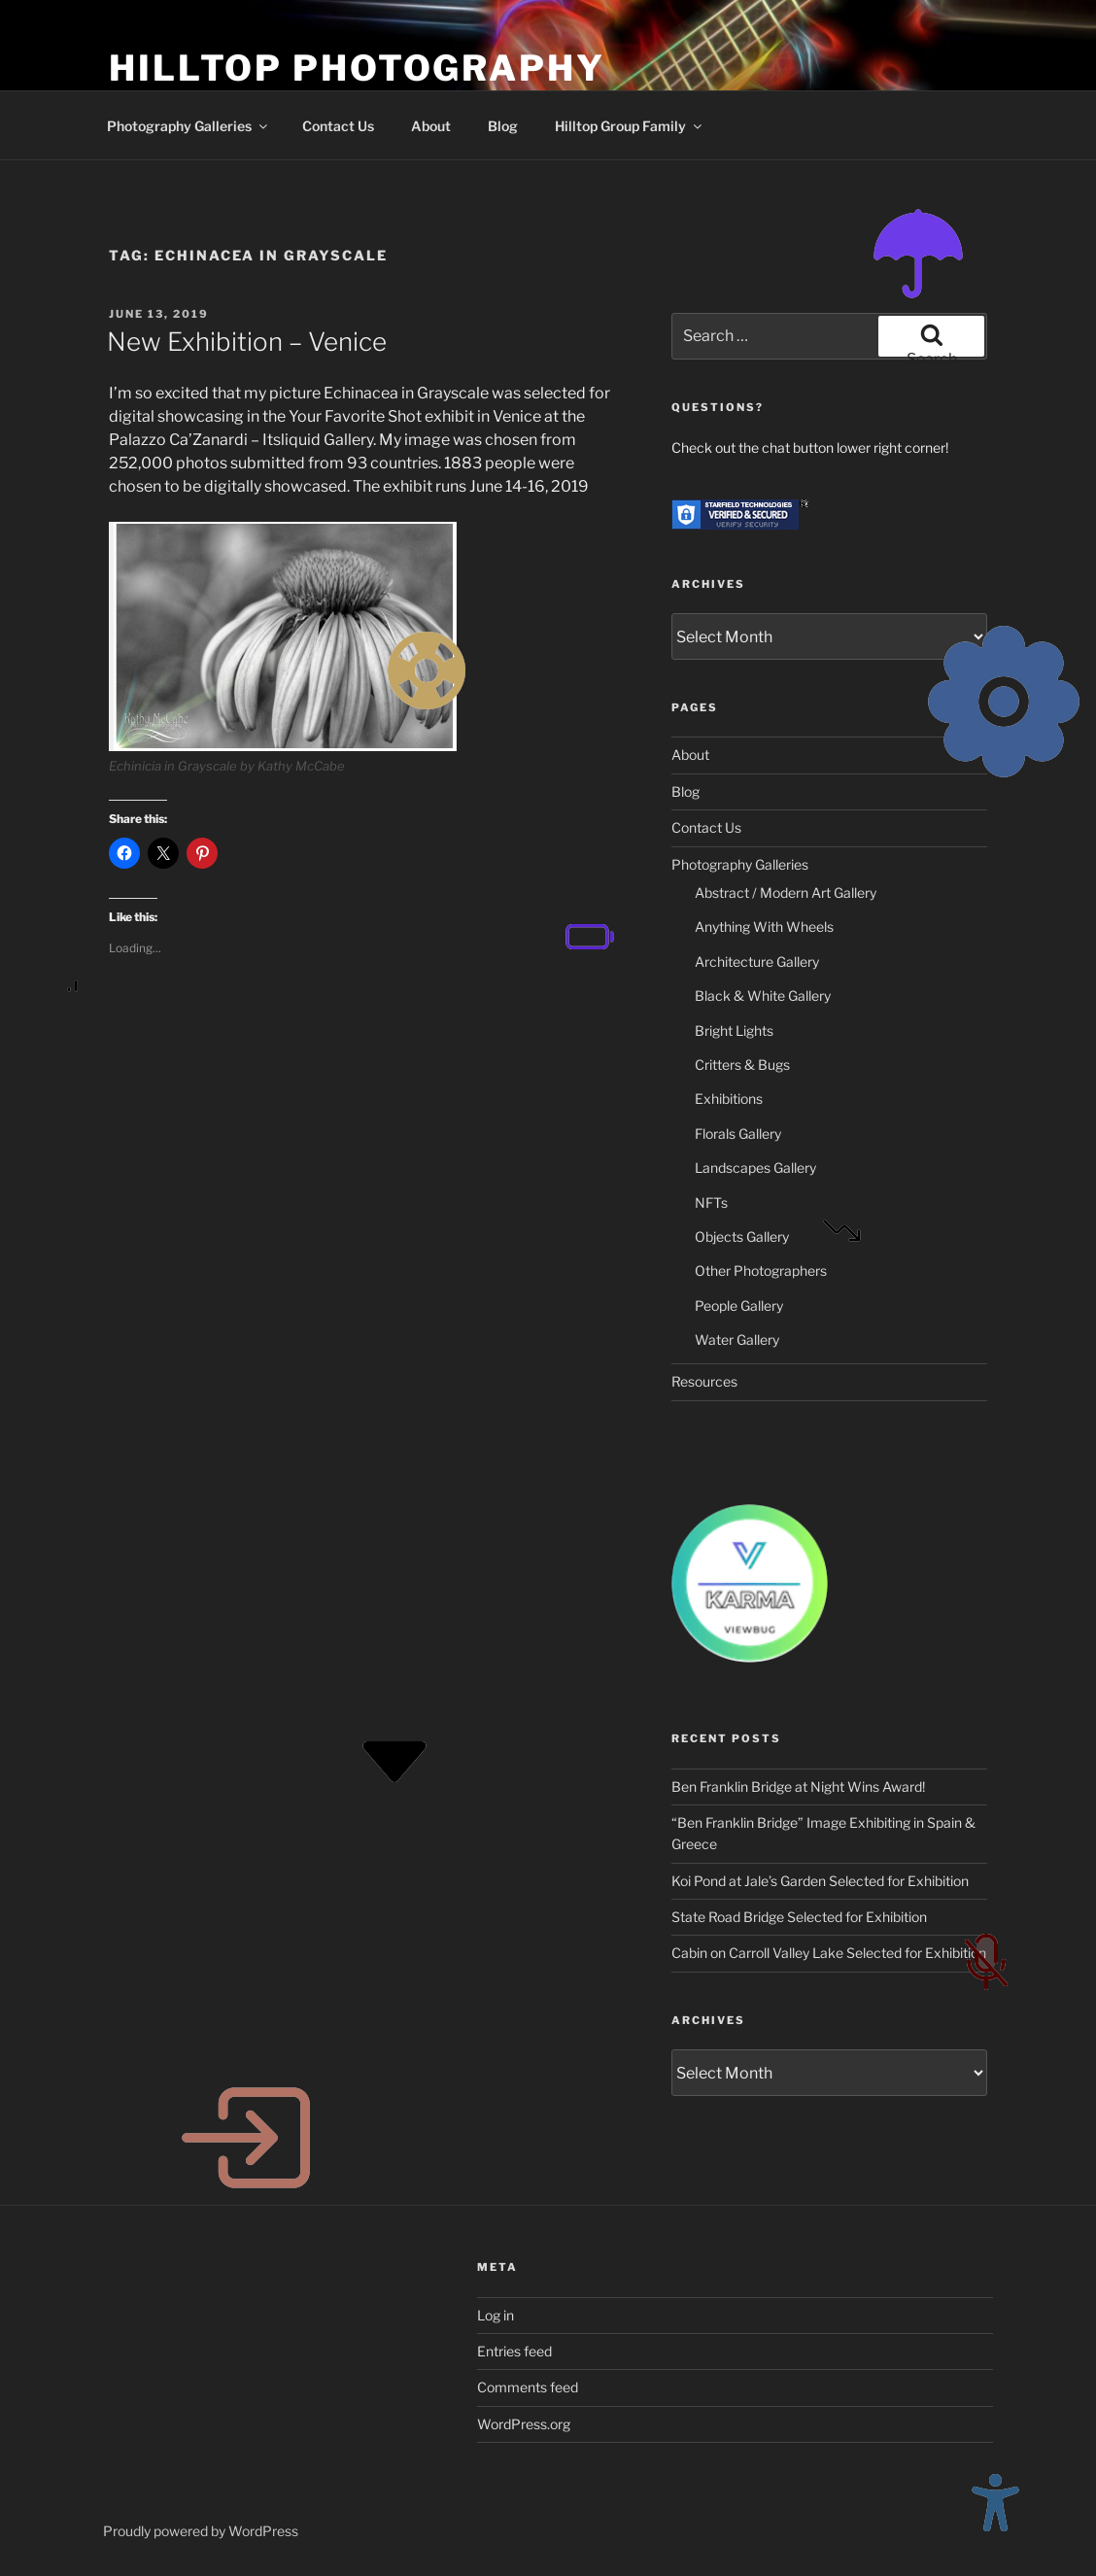 The height and width of the screenshot is (2576, 1096). Describe the element at coordinates (1004, 702) in the screenshot. I see `access garden or plant care features` at that location.